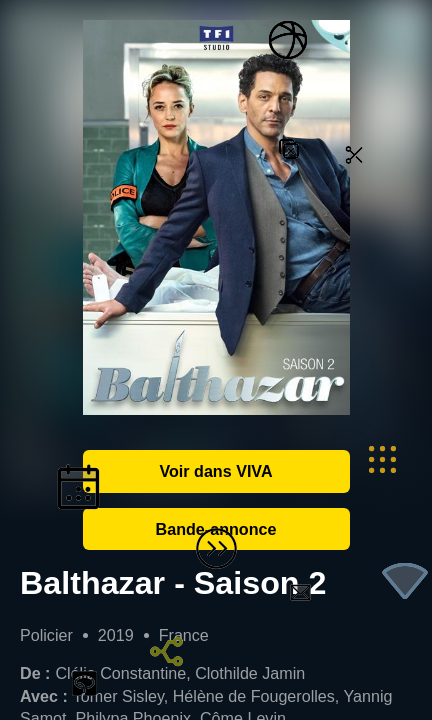 The height and width of the screenshot is (720, 432). I want to click on skip forward or advance to next item, so click(216, 548).